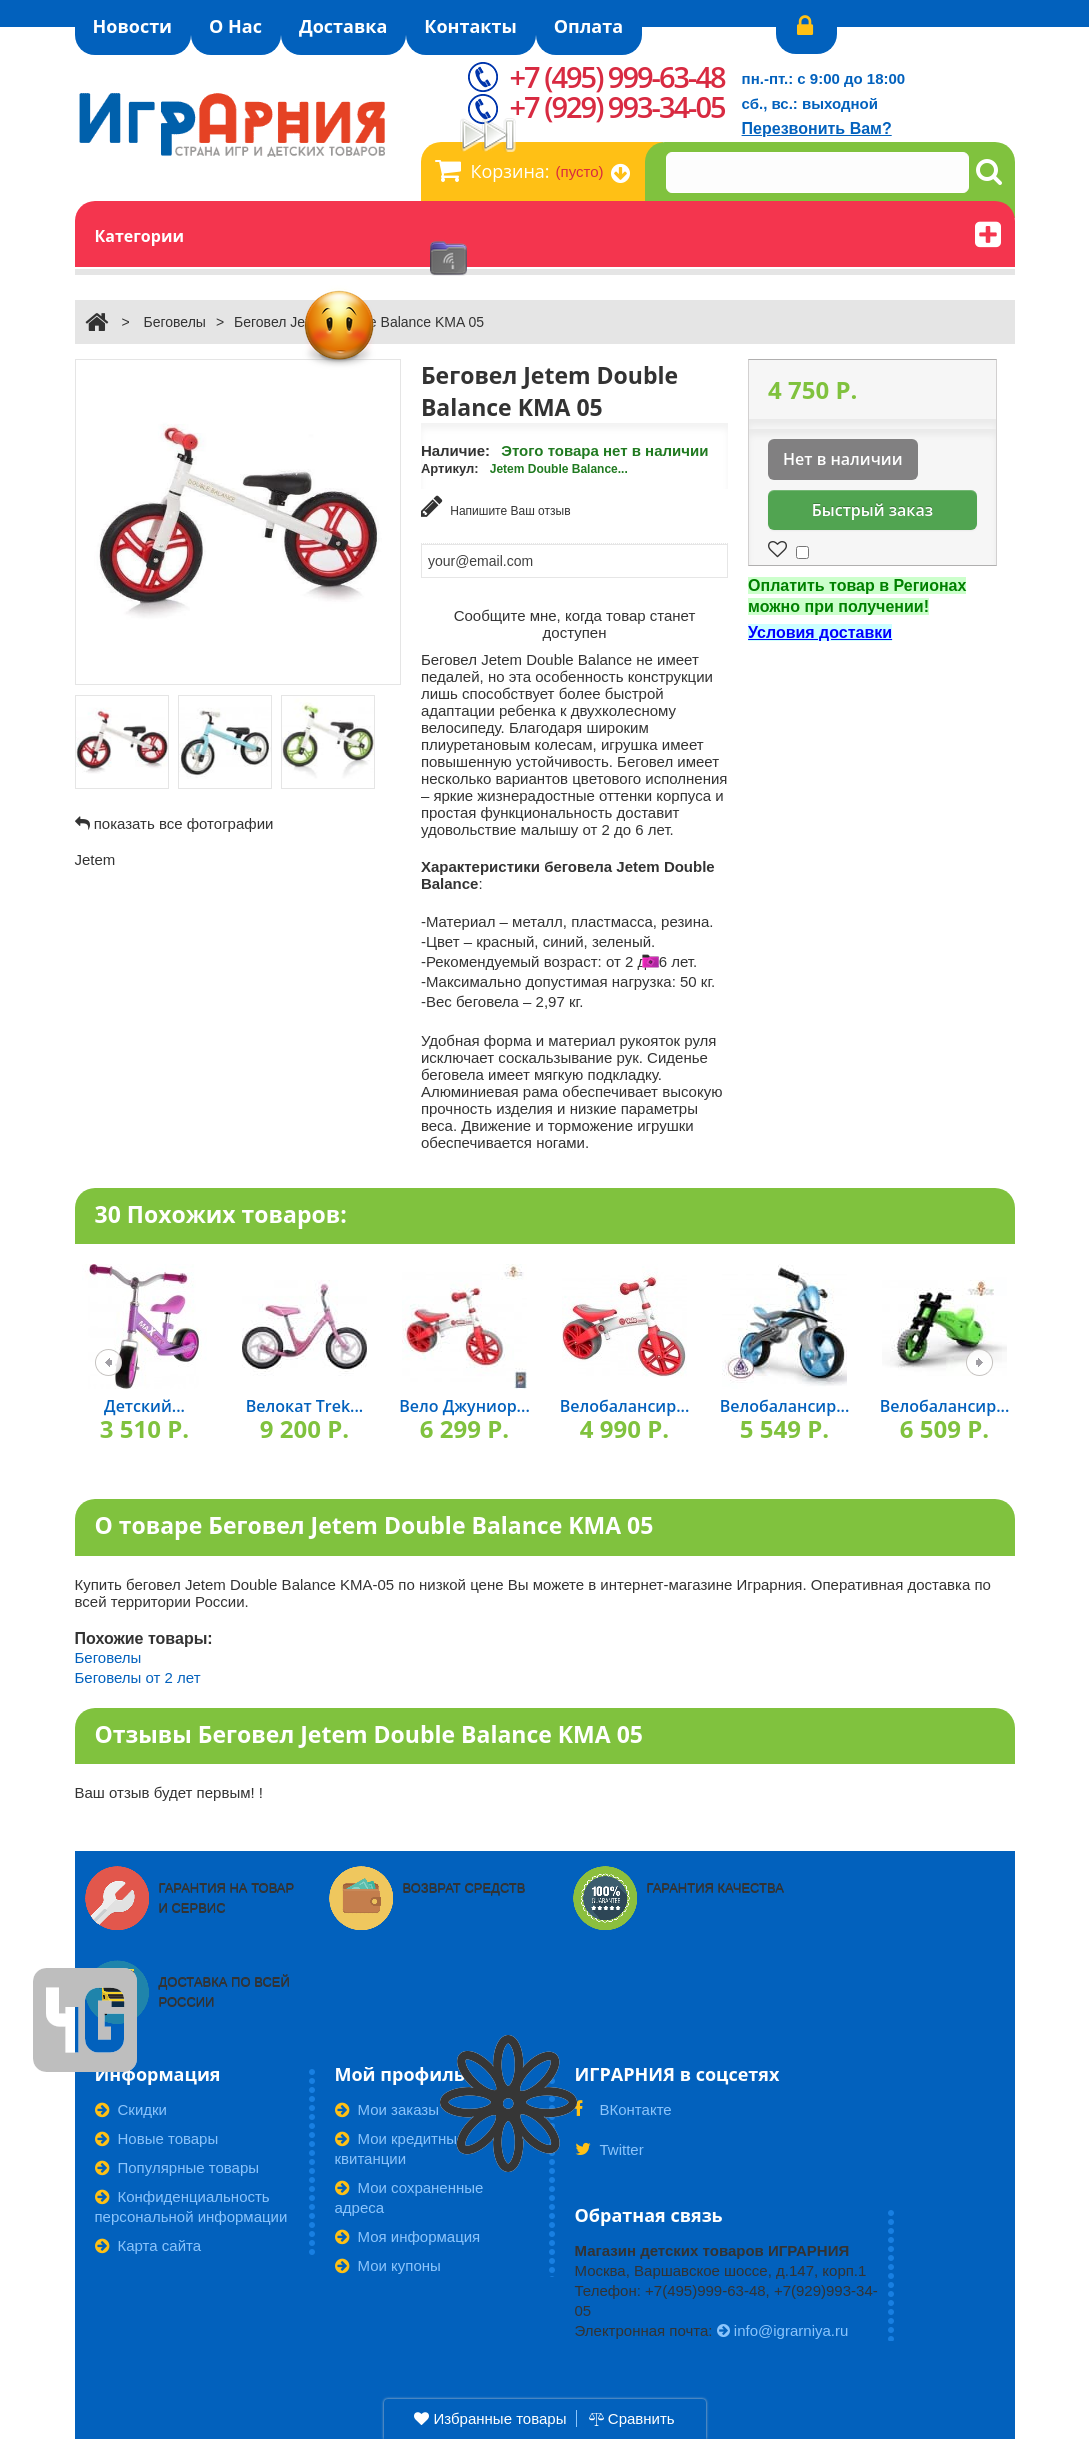  I want to click on skip to the next track or media item, so click(488, 135).